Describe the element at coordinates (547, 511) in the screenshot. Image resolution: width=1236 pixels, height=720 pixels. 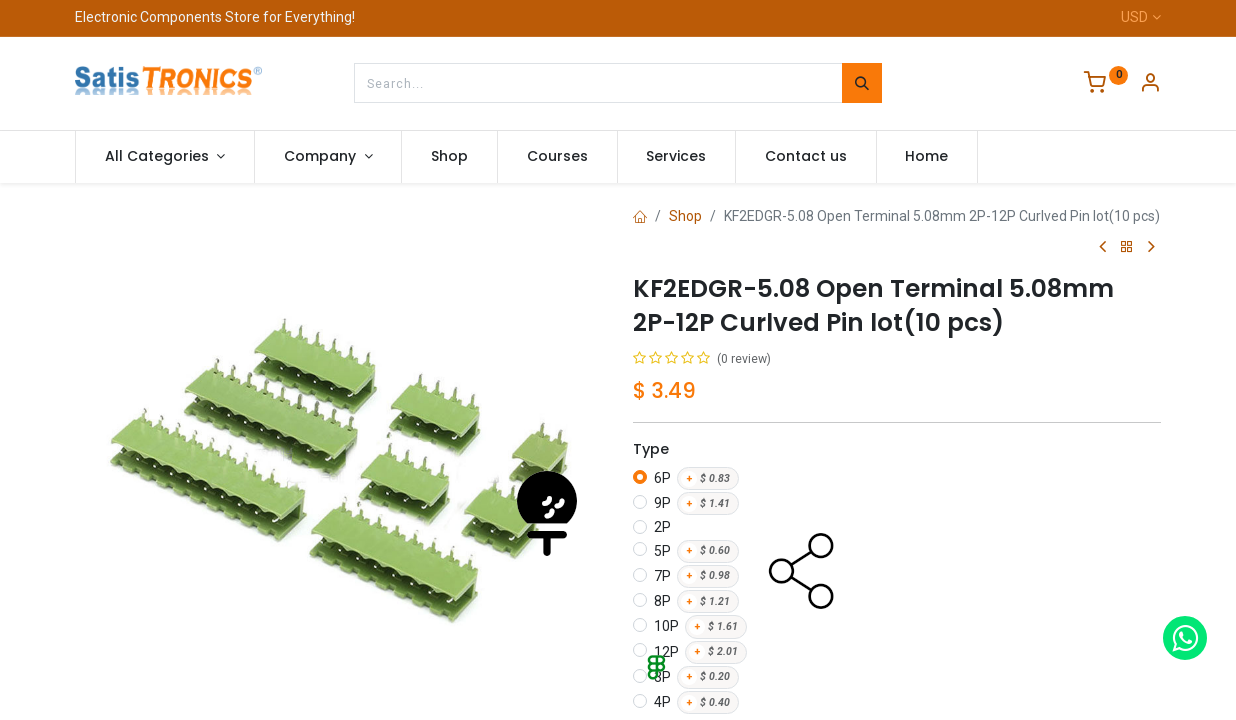
I see `access golf or sports-related features` at that location.